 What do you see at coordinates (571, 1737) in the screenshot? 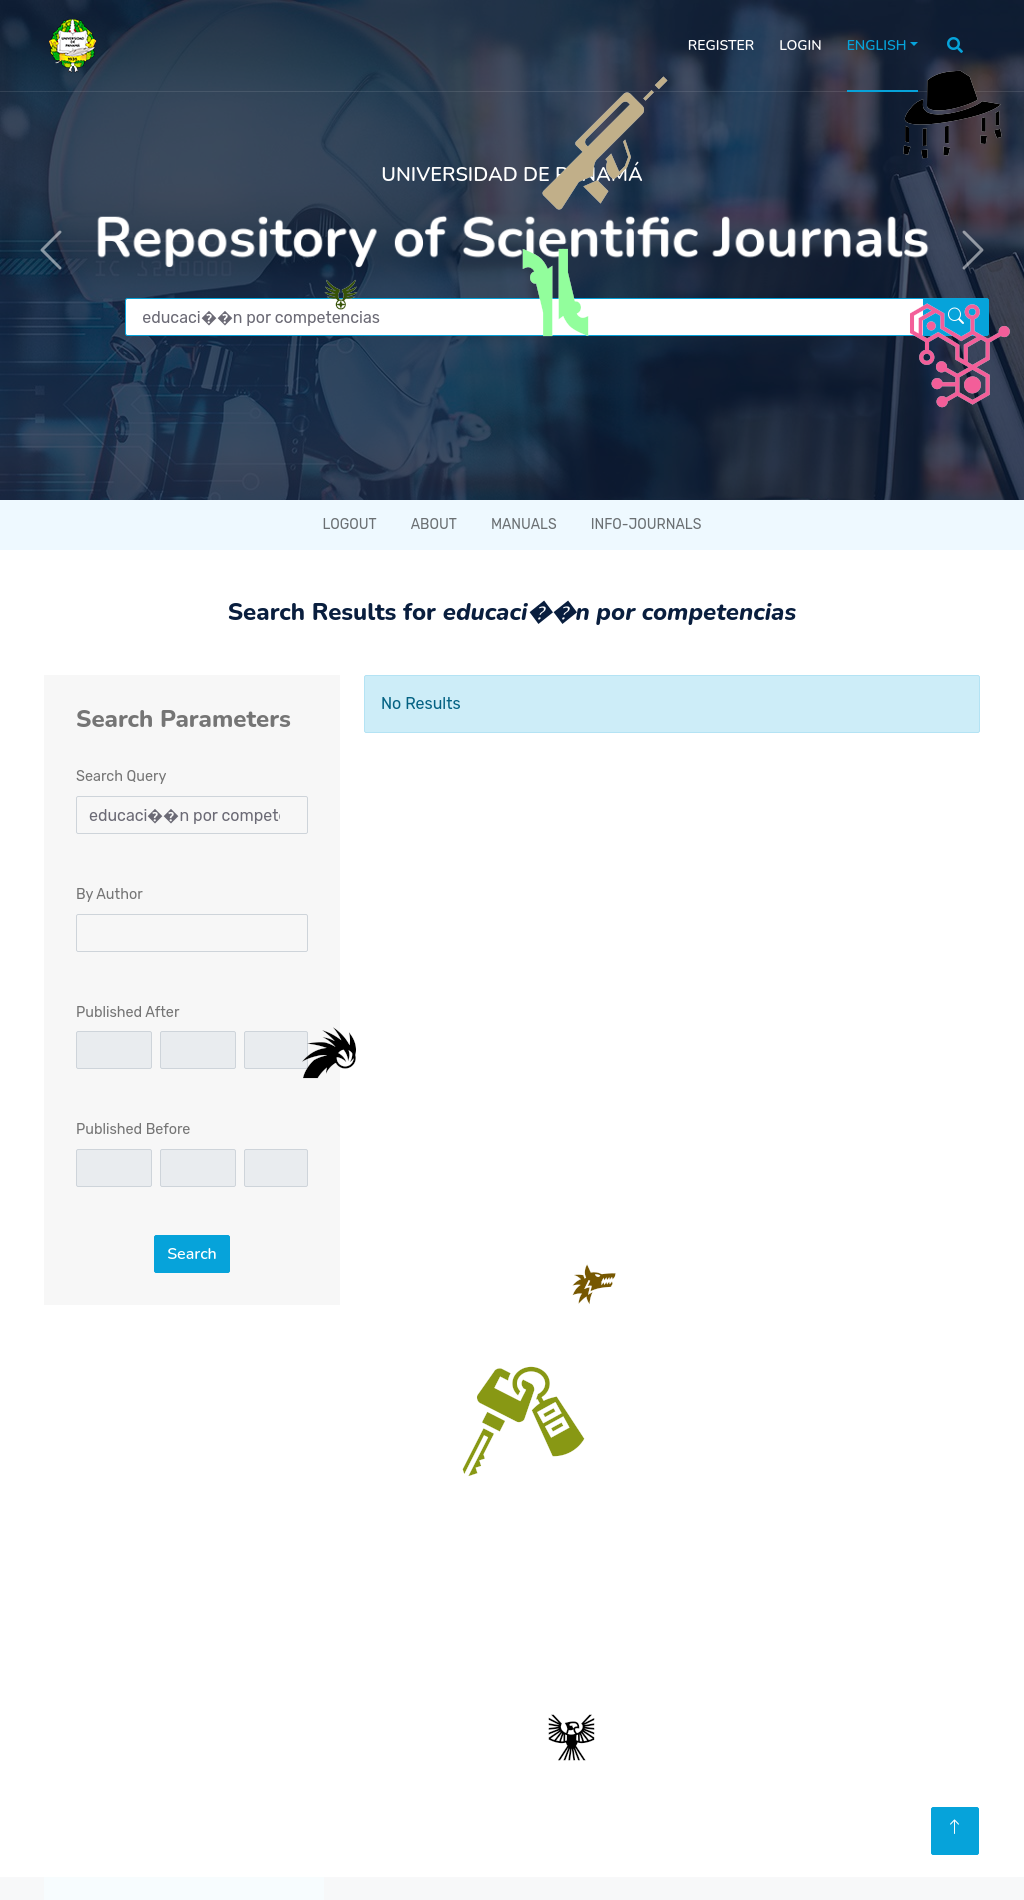
I see `select hawk or eagle team emblem` at bounding box center [571, 1737].